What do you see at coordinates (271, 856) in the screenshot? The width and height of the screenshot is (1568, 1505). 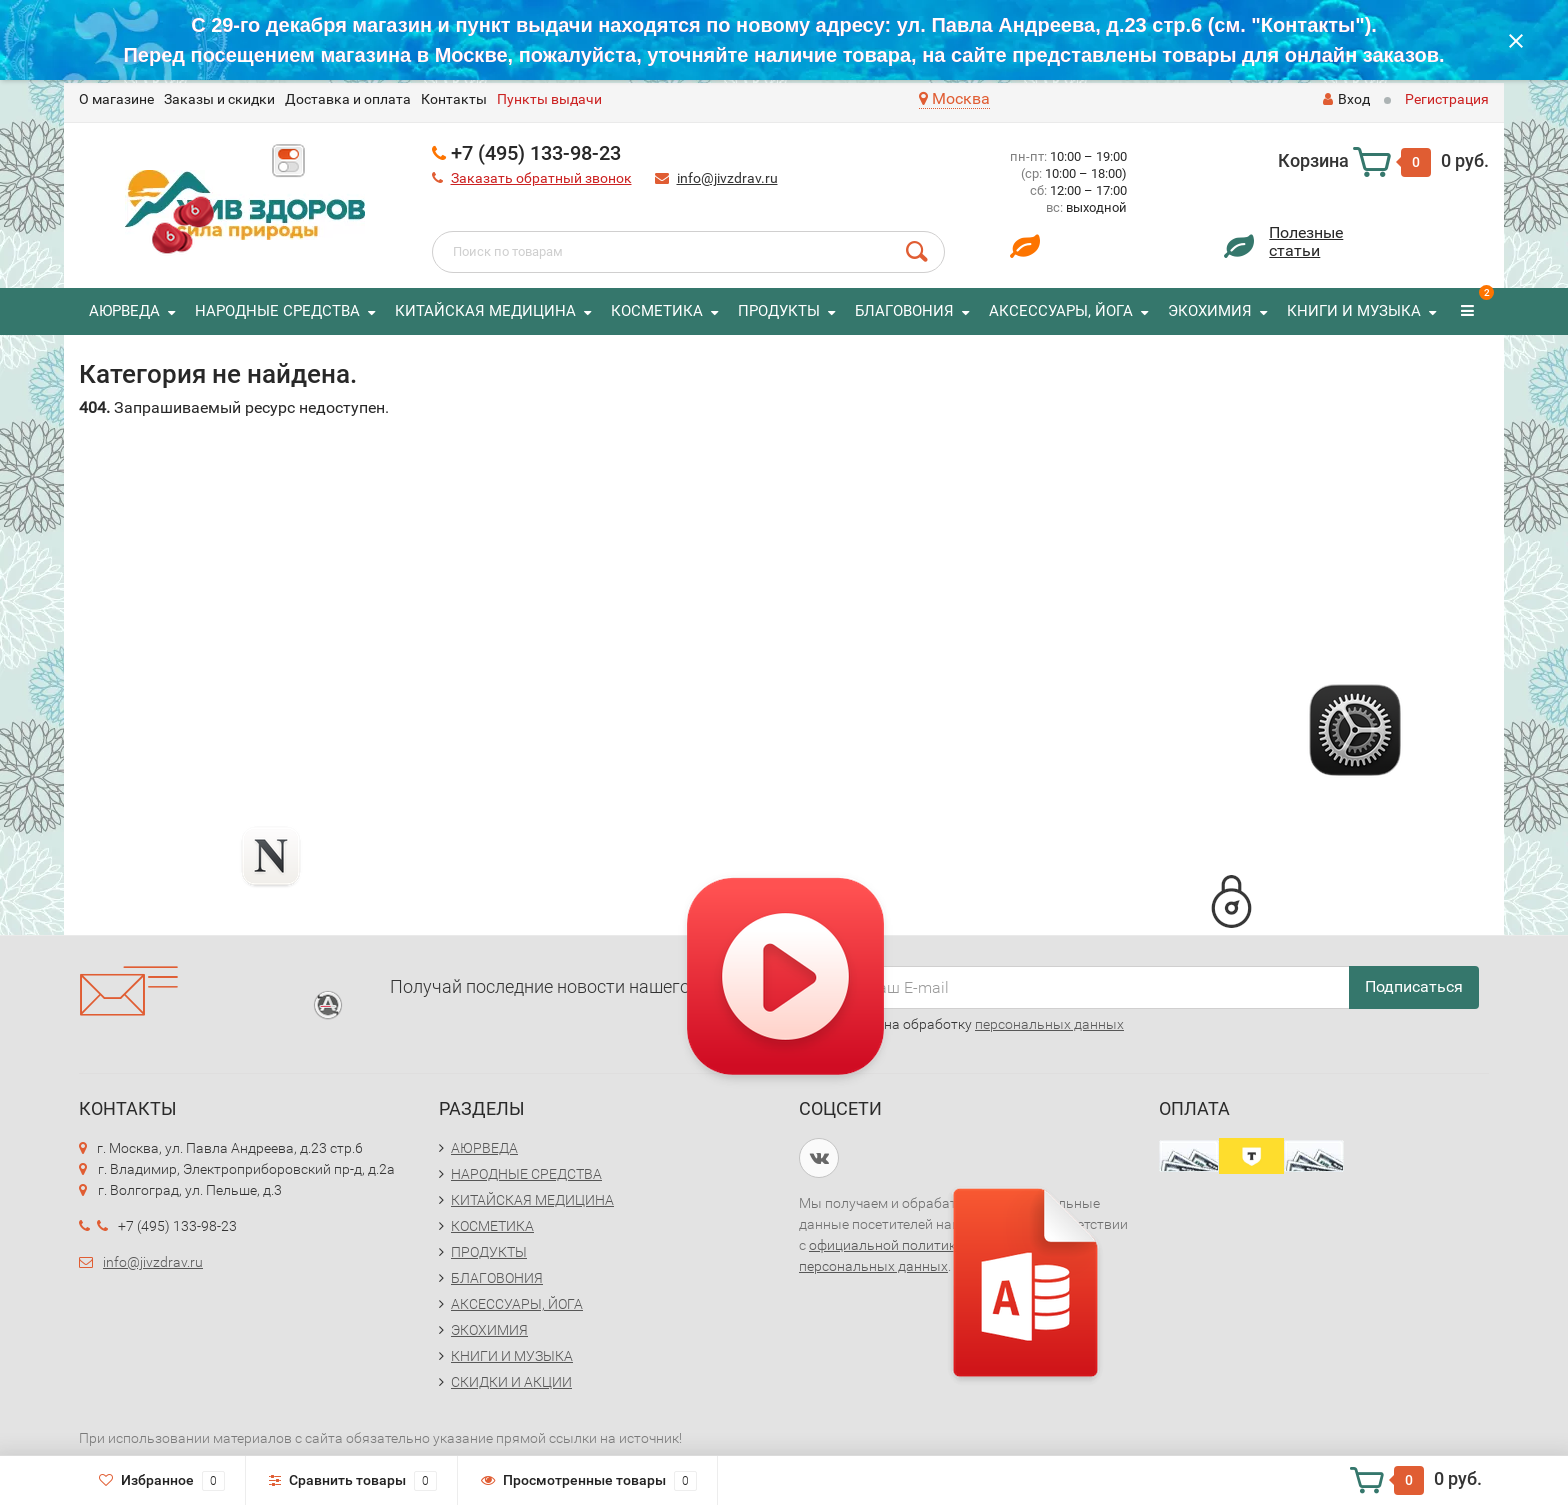 I see `open notion app` at bounding box center [271, 856].